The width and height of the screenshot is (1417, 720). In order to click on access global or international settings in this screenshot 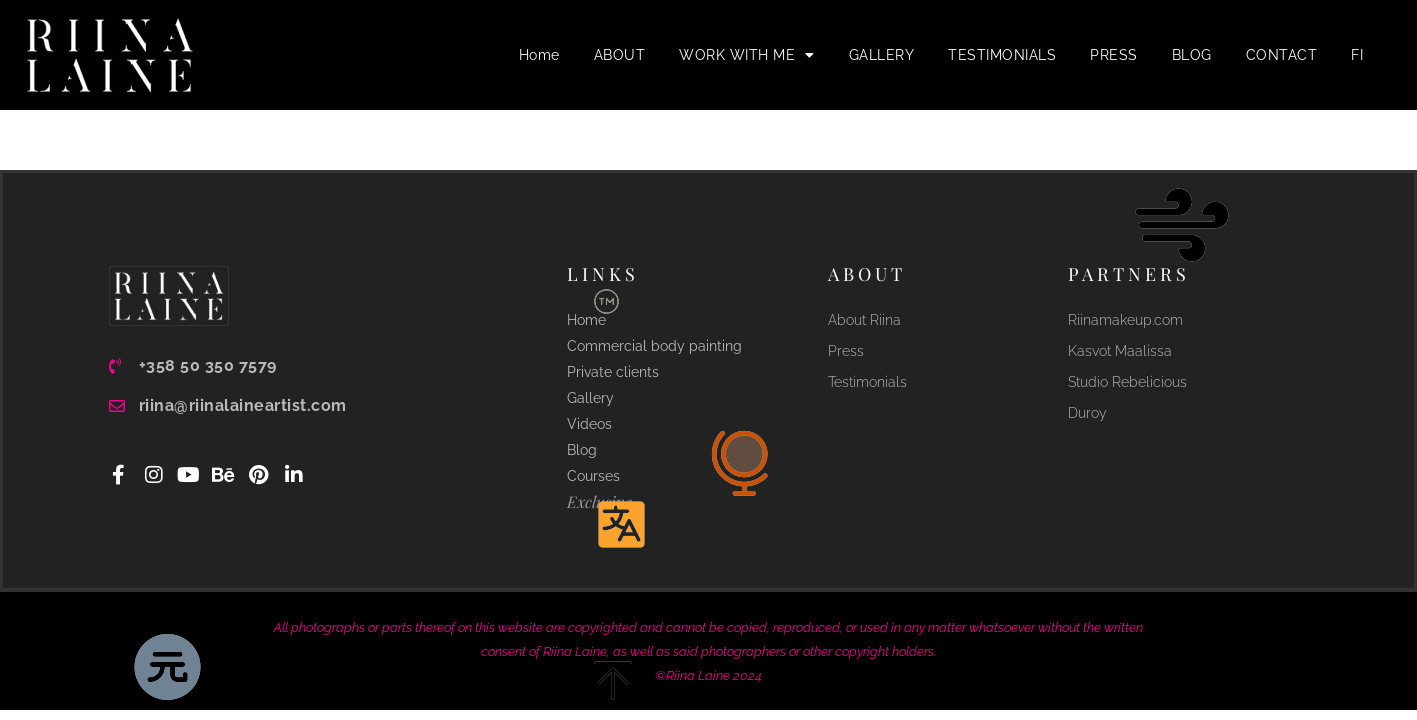, I will do `click(742, 461)`.